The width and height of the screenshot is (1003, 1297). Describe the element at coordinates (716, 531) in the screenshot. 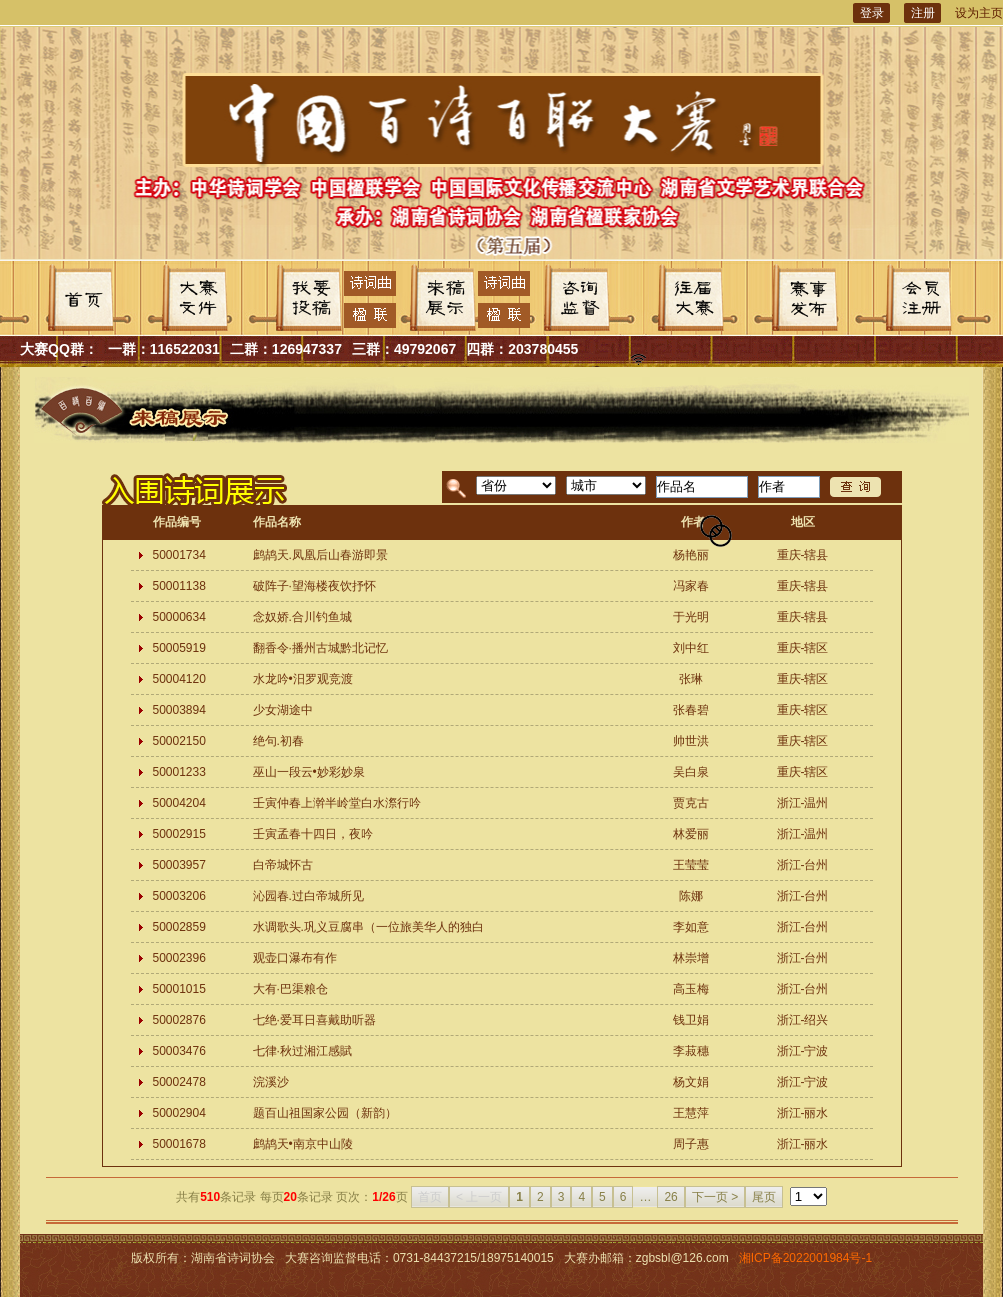

I see `apply intersection operation to selected shapes` at that location.